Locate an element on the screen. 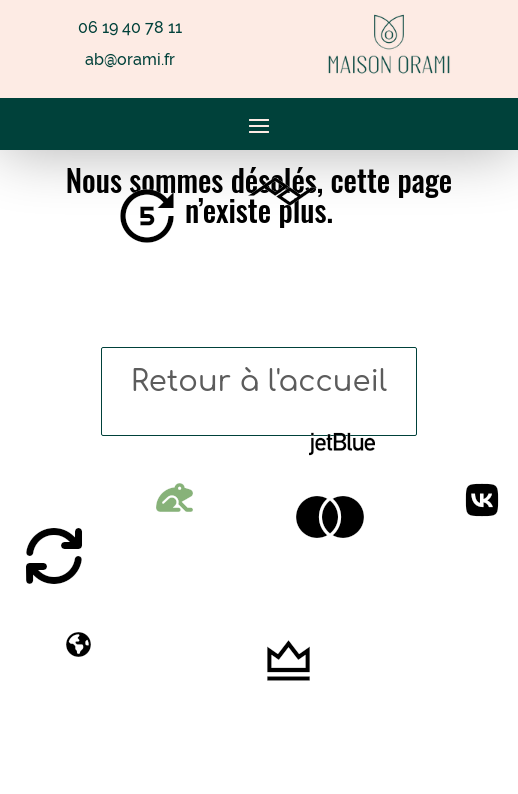  pay with mastercard is located at coordinates (330, 517).